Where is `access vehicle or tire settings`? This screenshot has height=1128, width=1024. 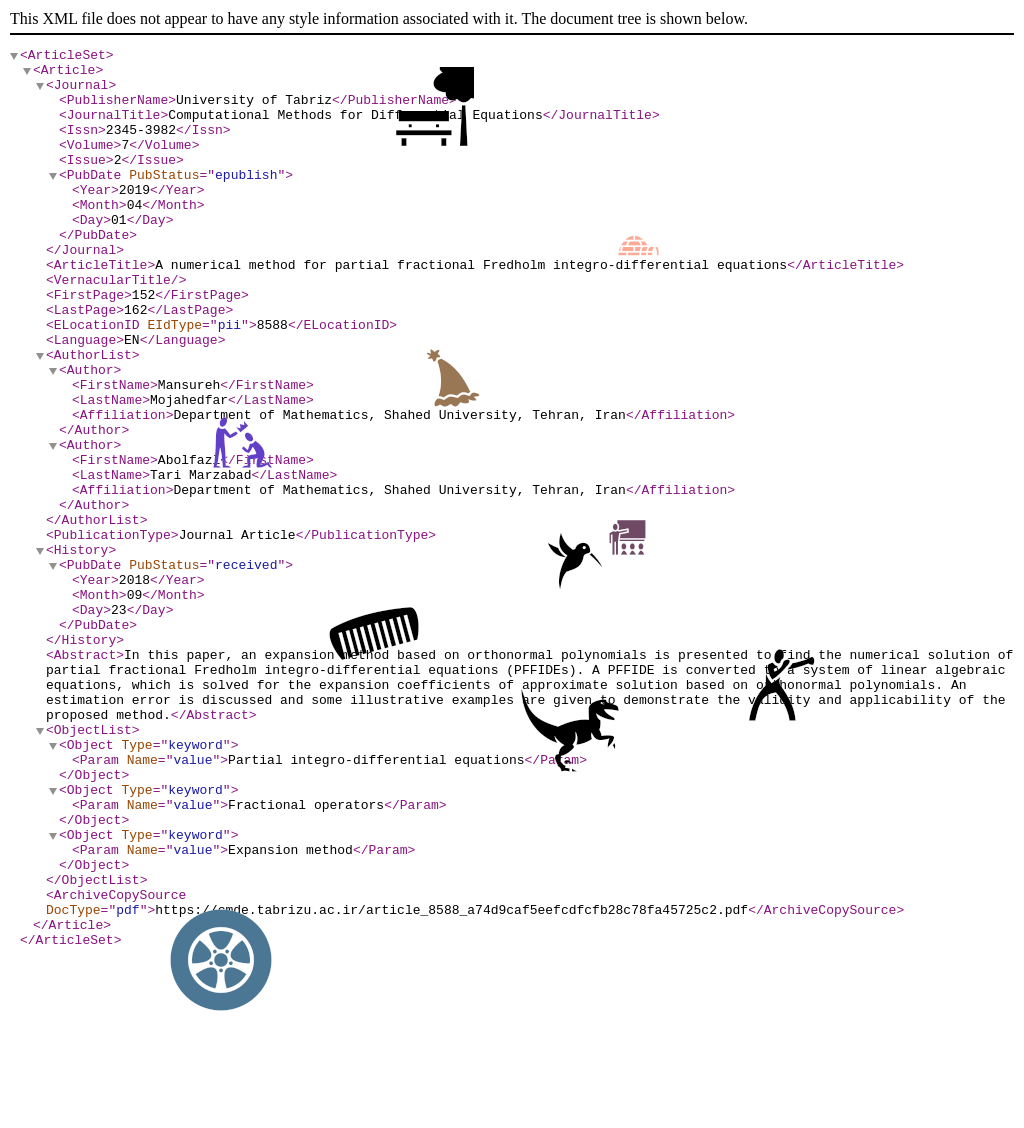 access vehicle or tire settings is located at coordinates (221, 960).